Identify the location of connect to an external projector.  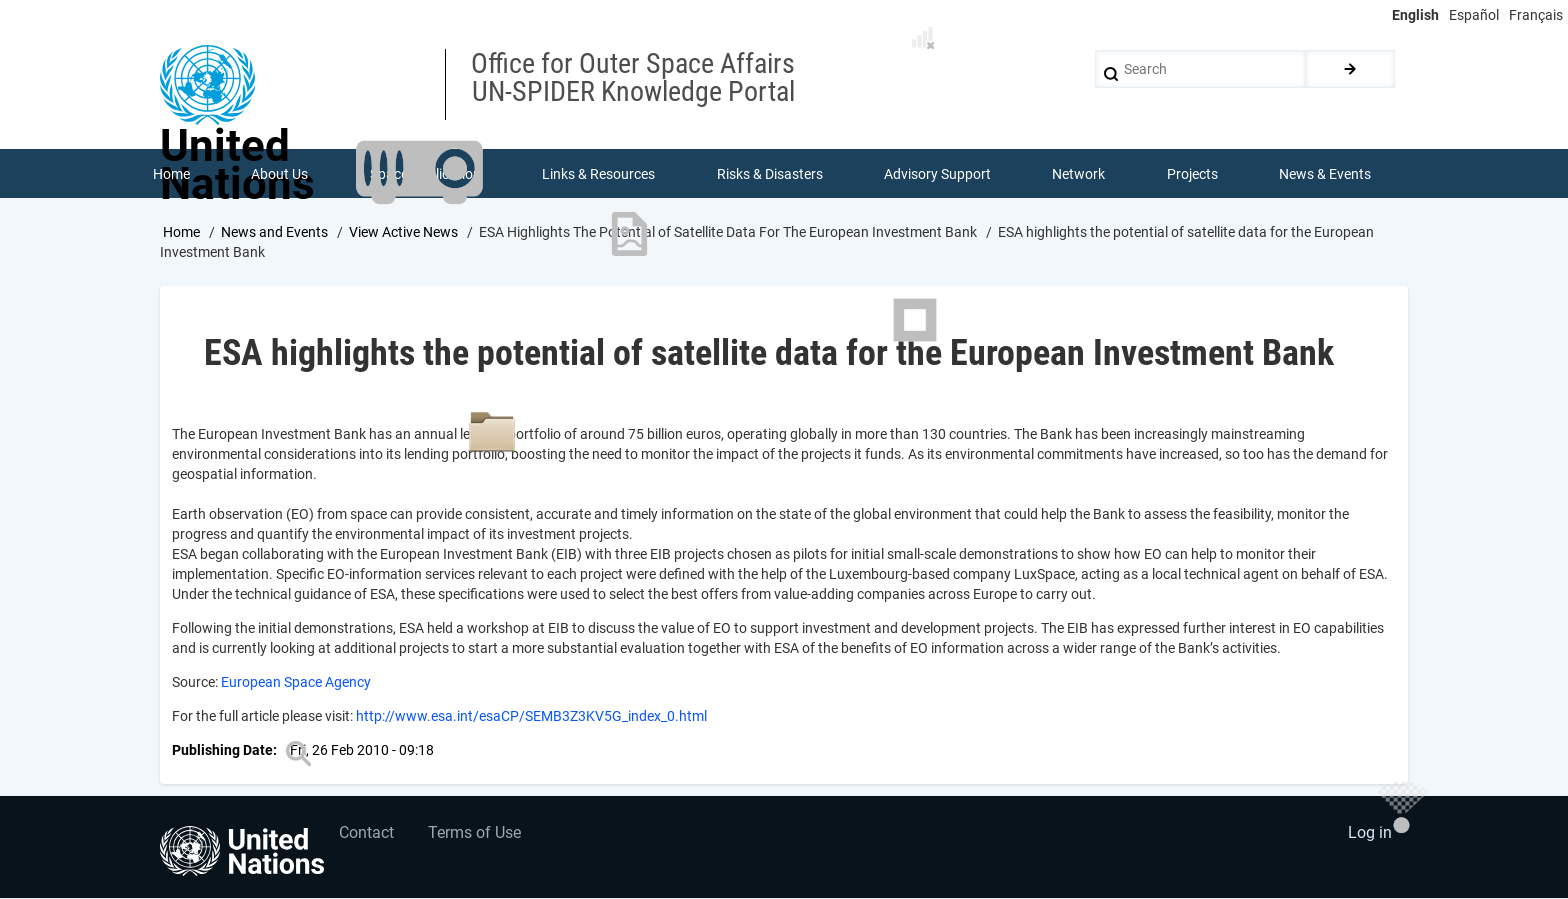
(419, 164).